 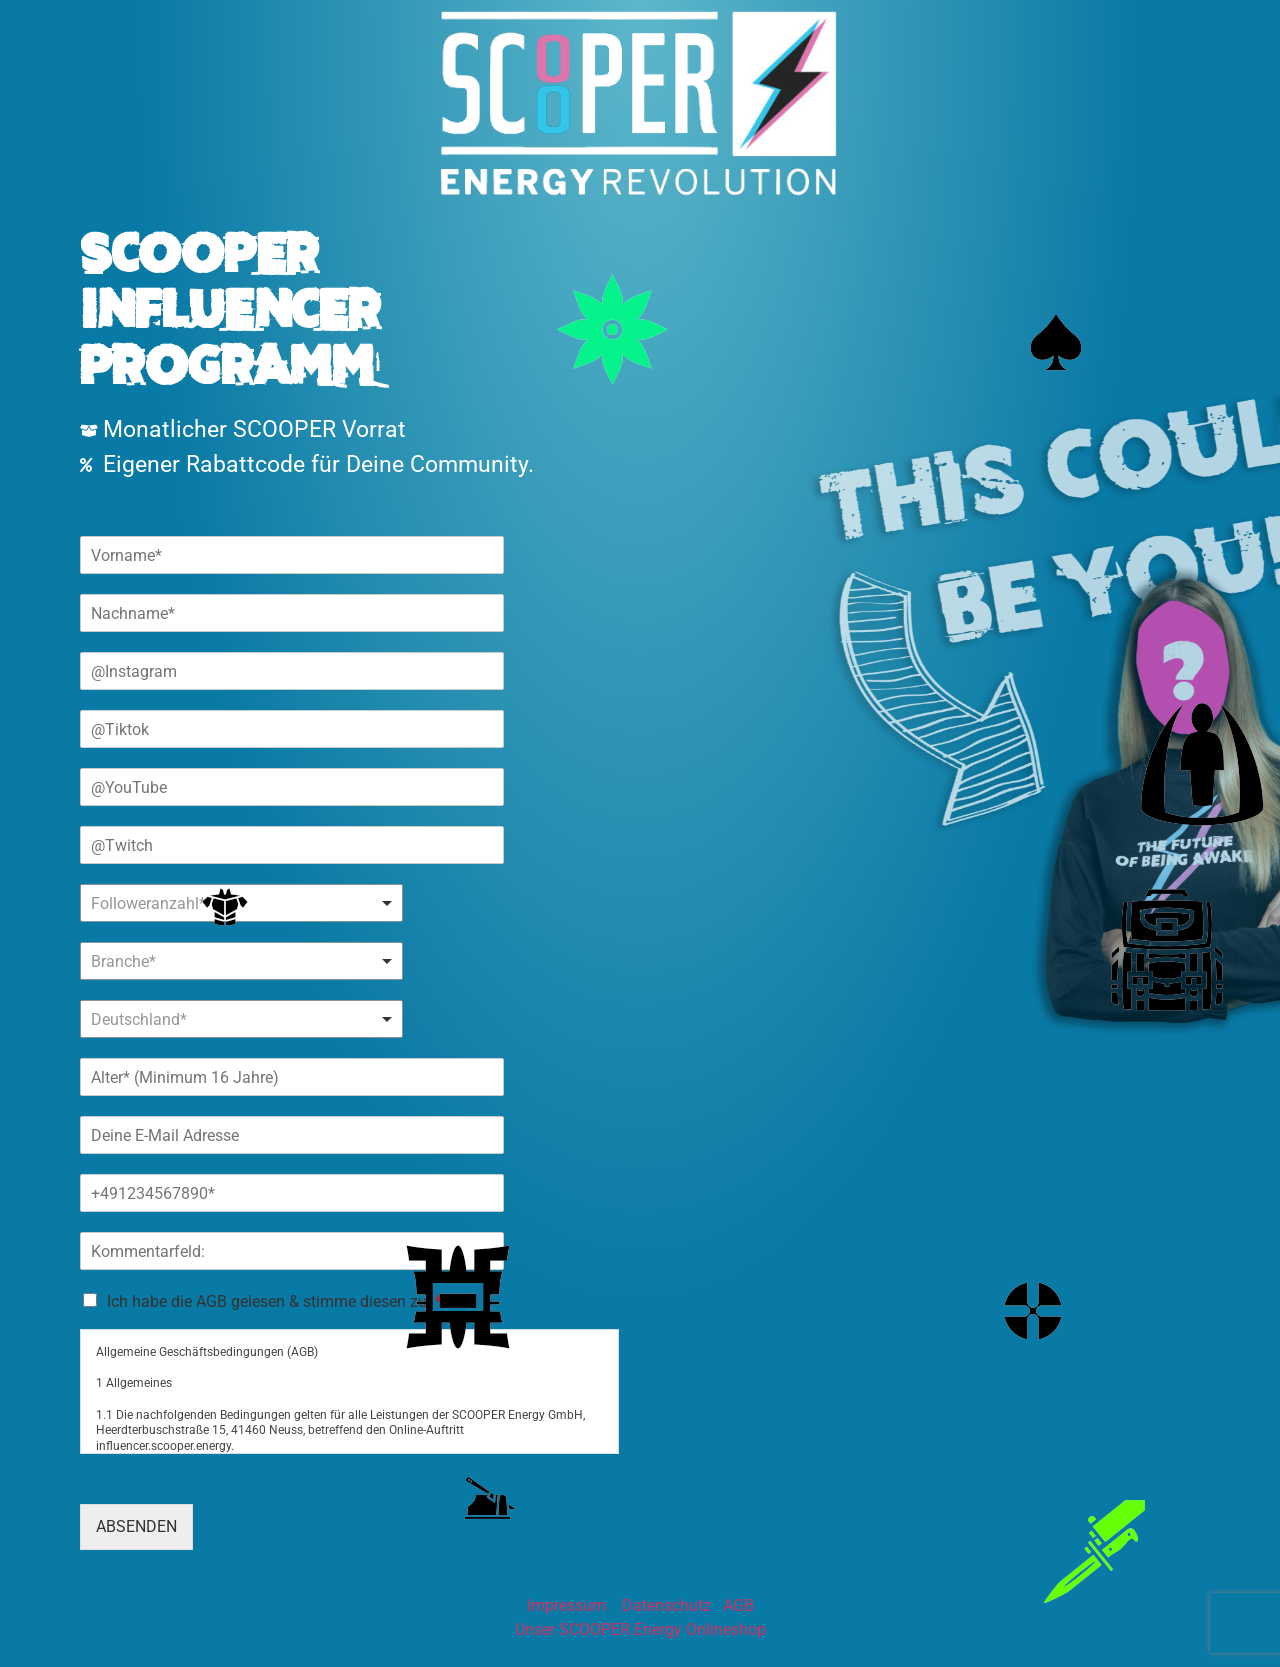 I want to click on equip bayonet attachment to weapon, so click(x=1094, y=1551).